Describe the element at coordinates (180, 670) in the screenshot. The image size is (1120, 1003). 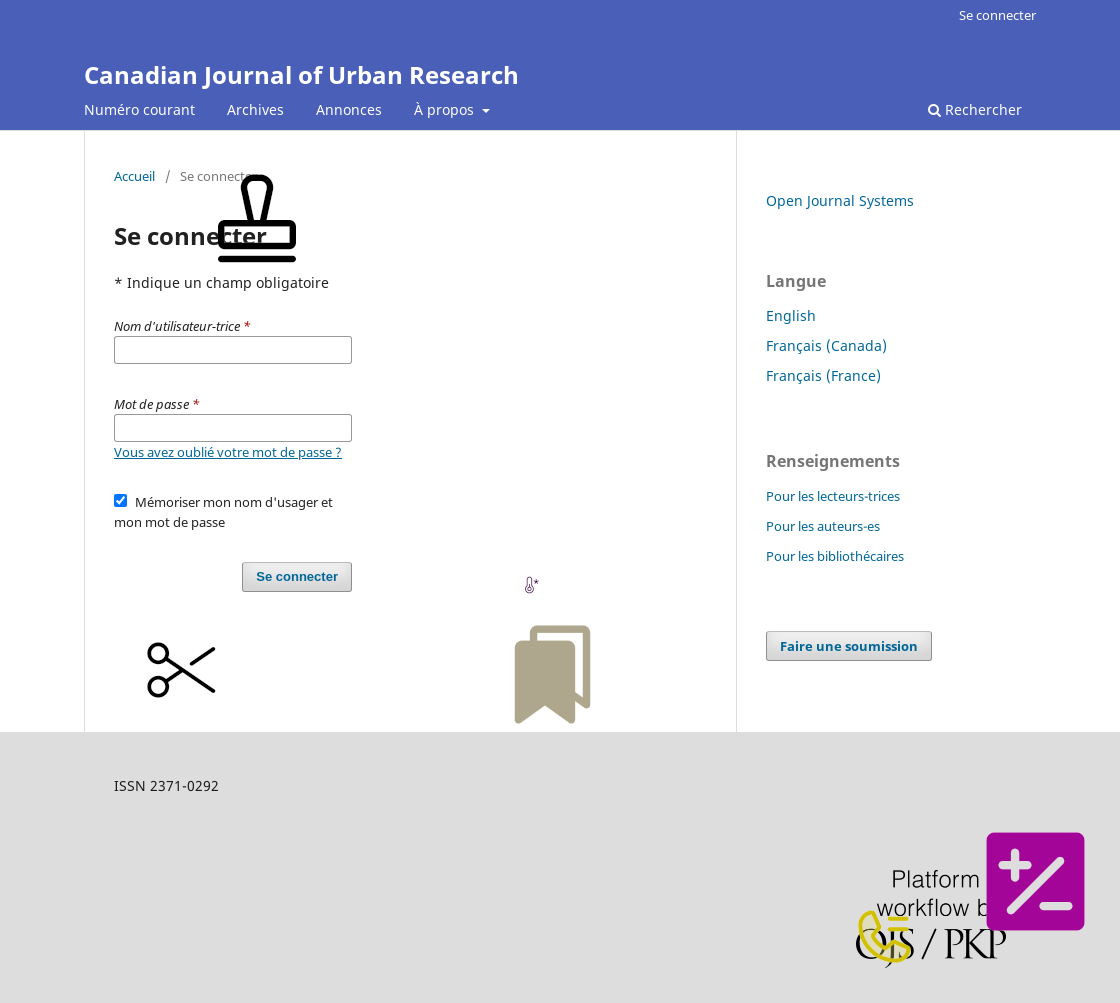
I see `cut selected content` at that location.